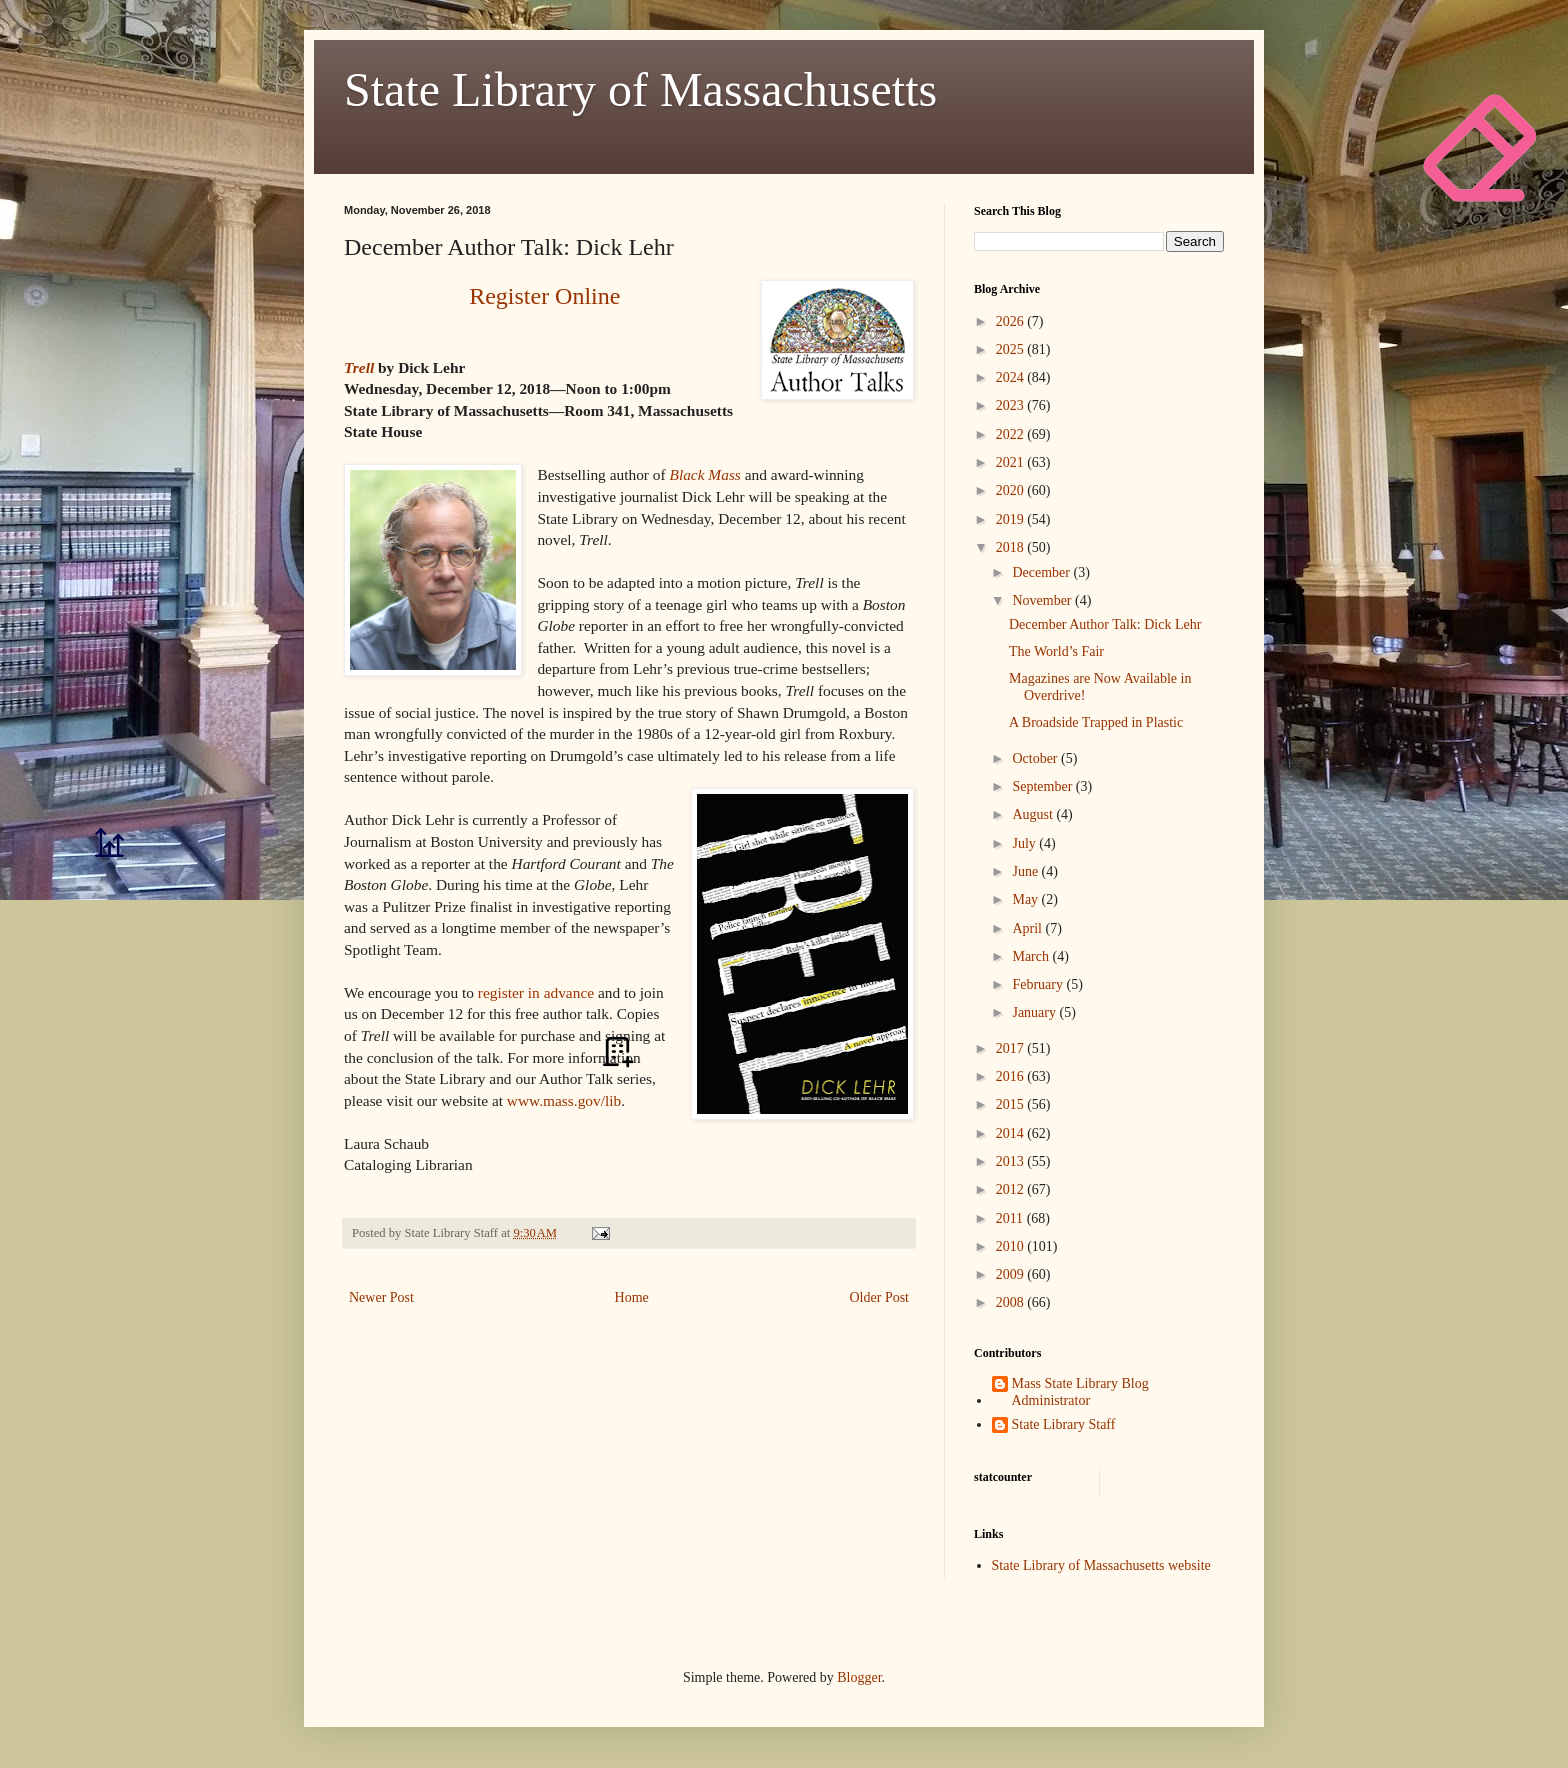 The image size is (1568, 1768). Describe the element at coordinates (109, 842) in the screenshot. I see `view growth metrics or trending data` at that location.